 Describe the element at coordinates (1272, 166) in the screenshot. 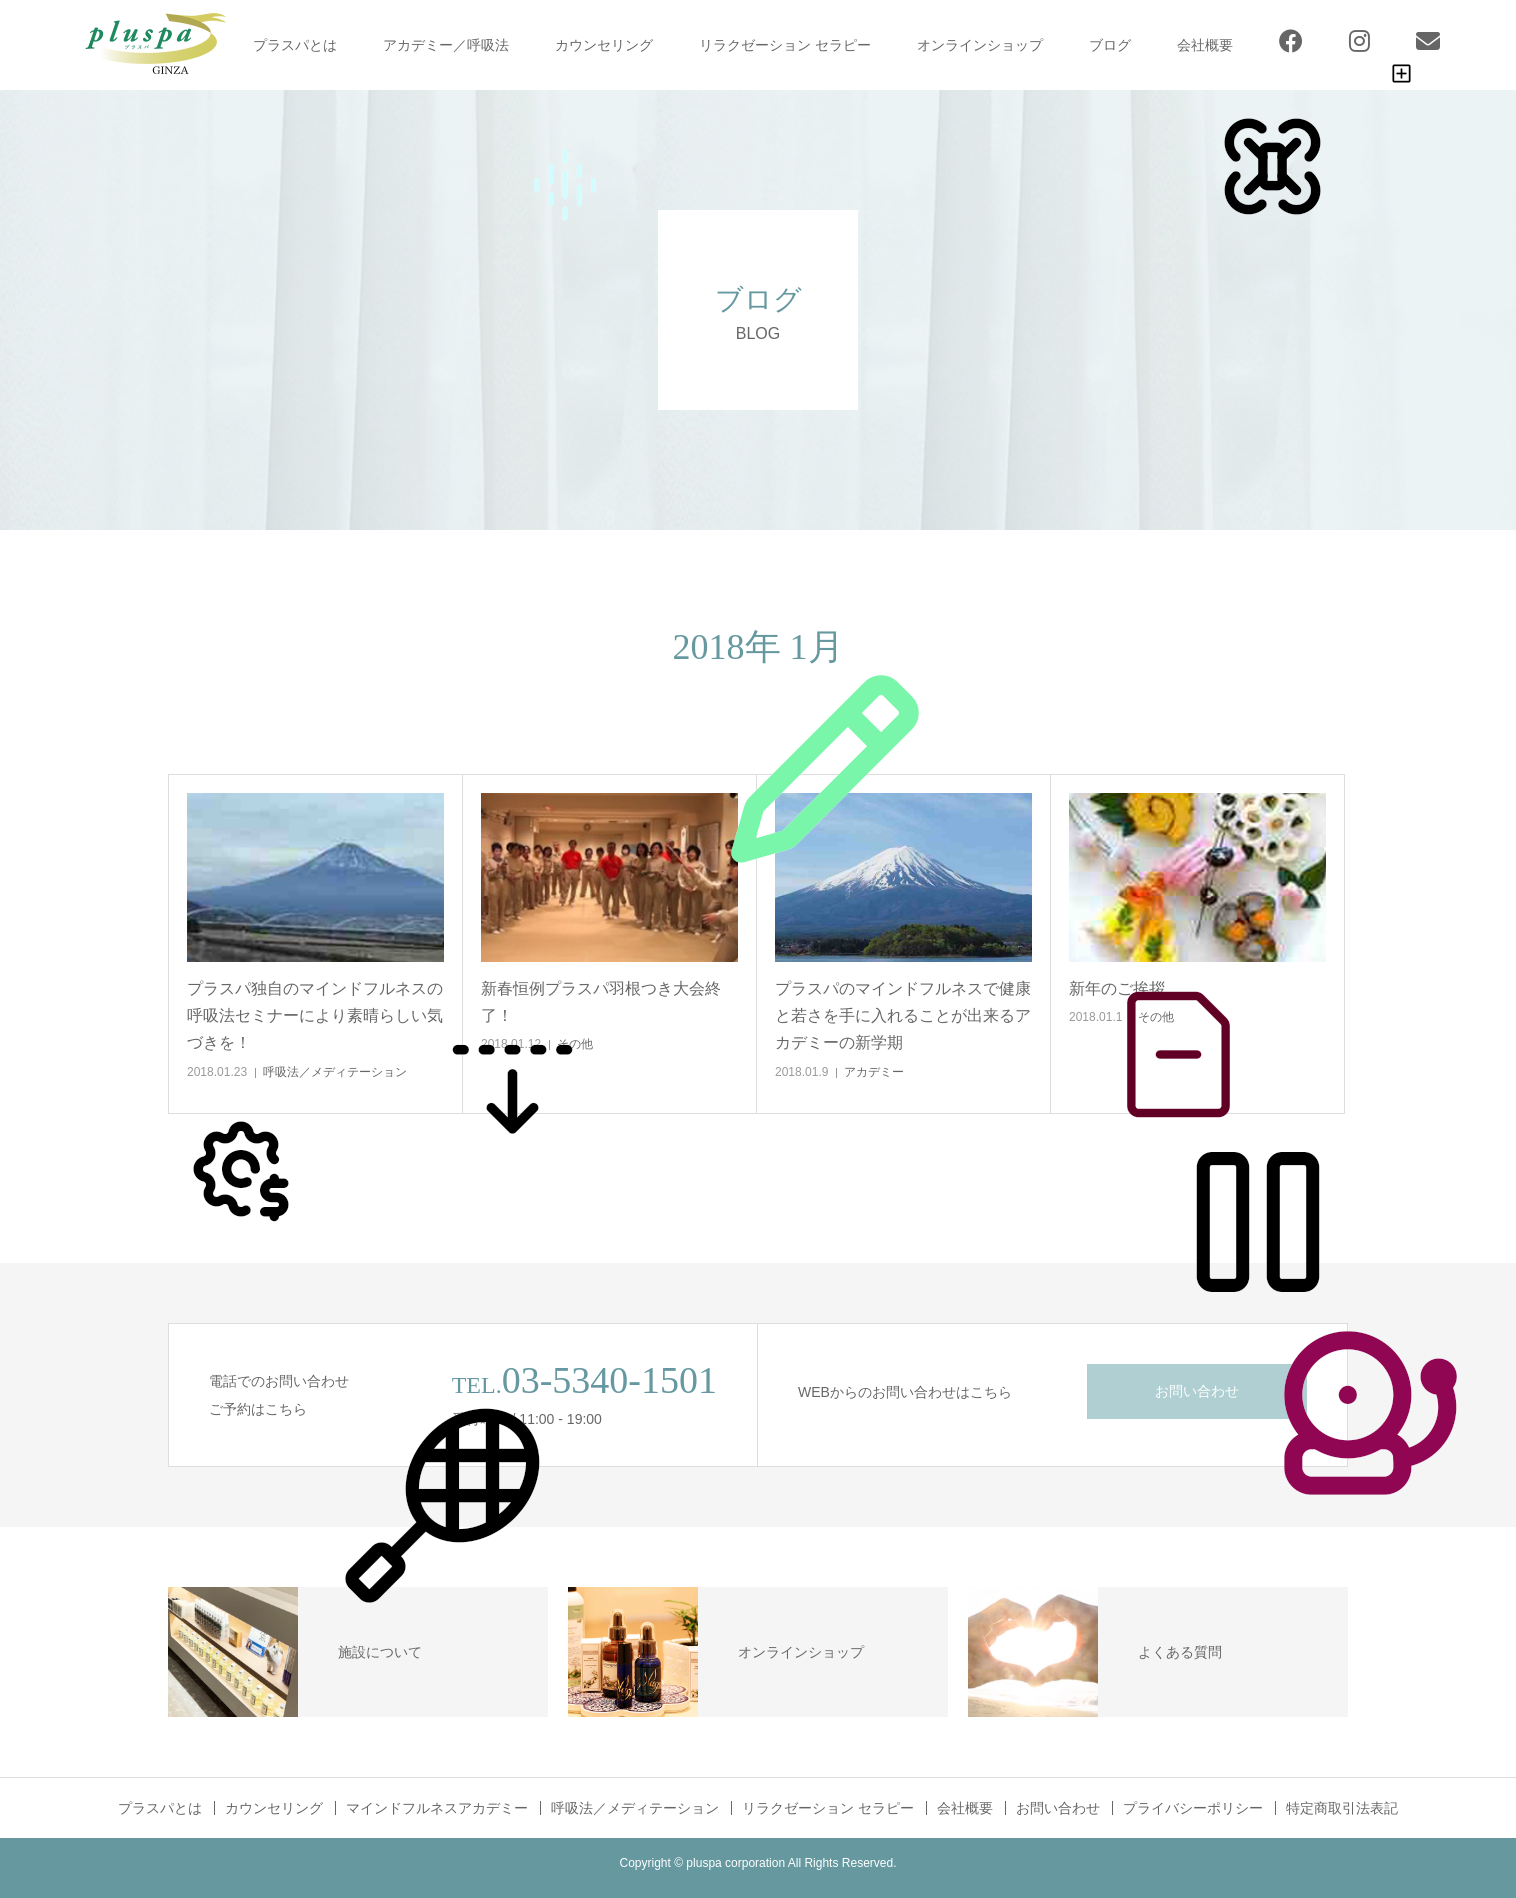

I see `access drone controls` at that location.